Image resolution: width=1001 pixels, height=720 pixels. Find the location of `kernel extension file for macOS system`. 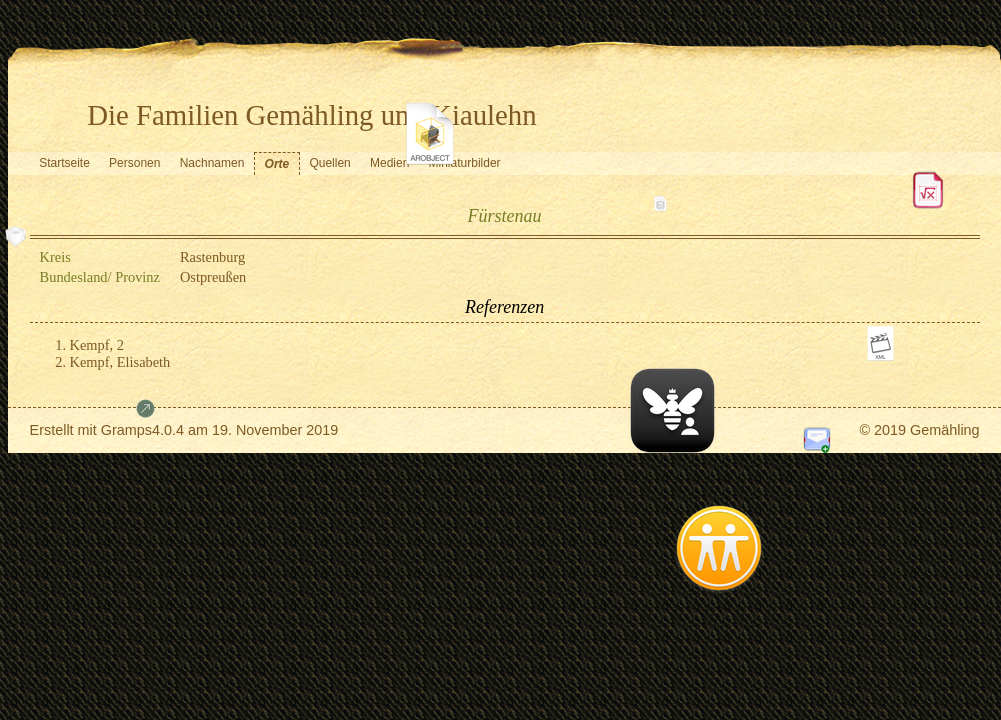

kernel extension file for macOS system is located at coordinates (15, 236).